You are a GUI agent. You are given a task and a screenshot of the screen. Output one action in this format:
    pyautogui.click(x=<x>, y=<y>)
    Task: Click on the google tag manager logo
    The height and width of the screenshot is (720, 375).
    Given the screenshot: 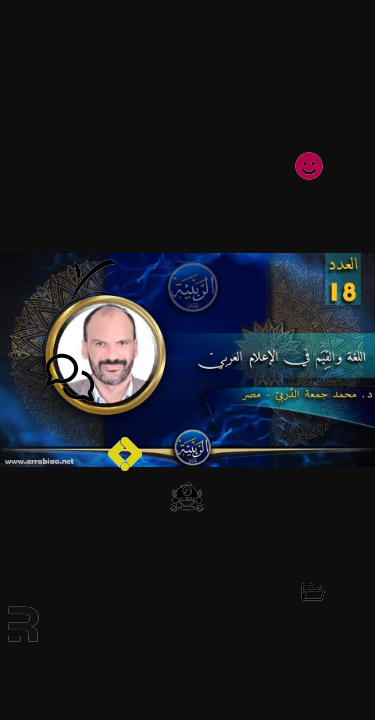 What is the action you would take?
    pyautogui.click(x=125, y=454)
    